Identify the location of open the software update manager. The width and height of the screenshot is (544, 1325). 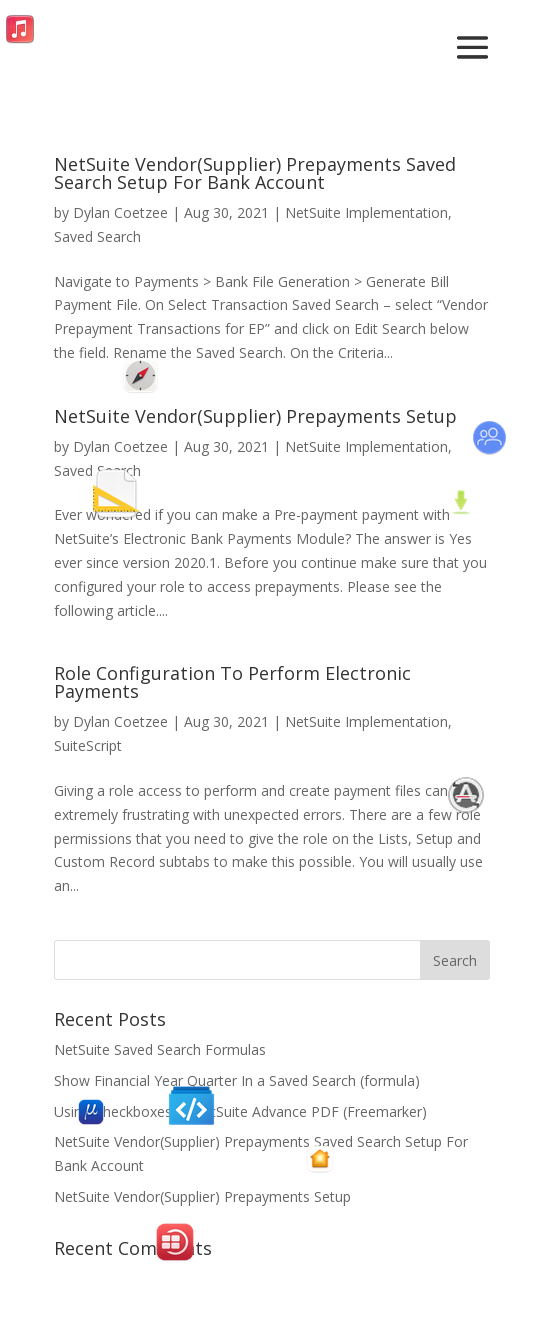
(466, 795).